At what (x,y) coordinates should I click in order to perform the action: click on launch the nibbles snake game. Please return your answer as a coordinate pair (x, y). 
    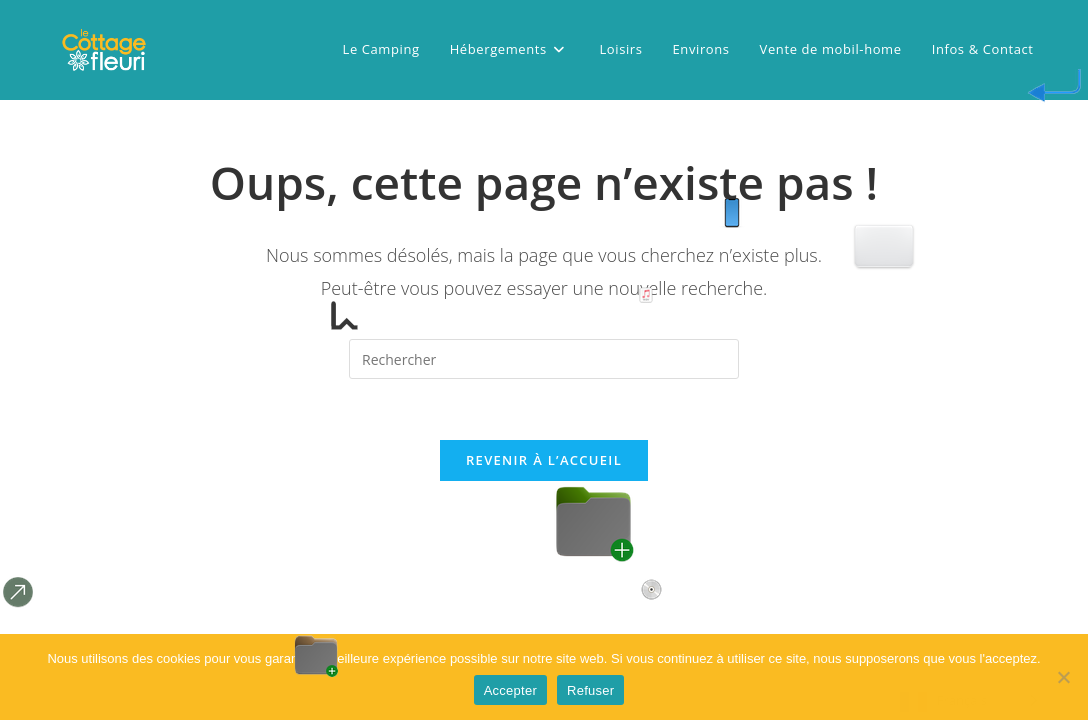
    Looking at the image, I should click on (344, 316).